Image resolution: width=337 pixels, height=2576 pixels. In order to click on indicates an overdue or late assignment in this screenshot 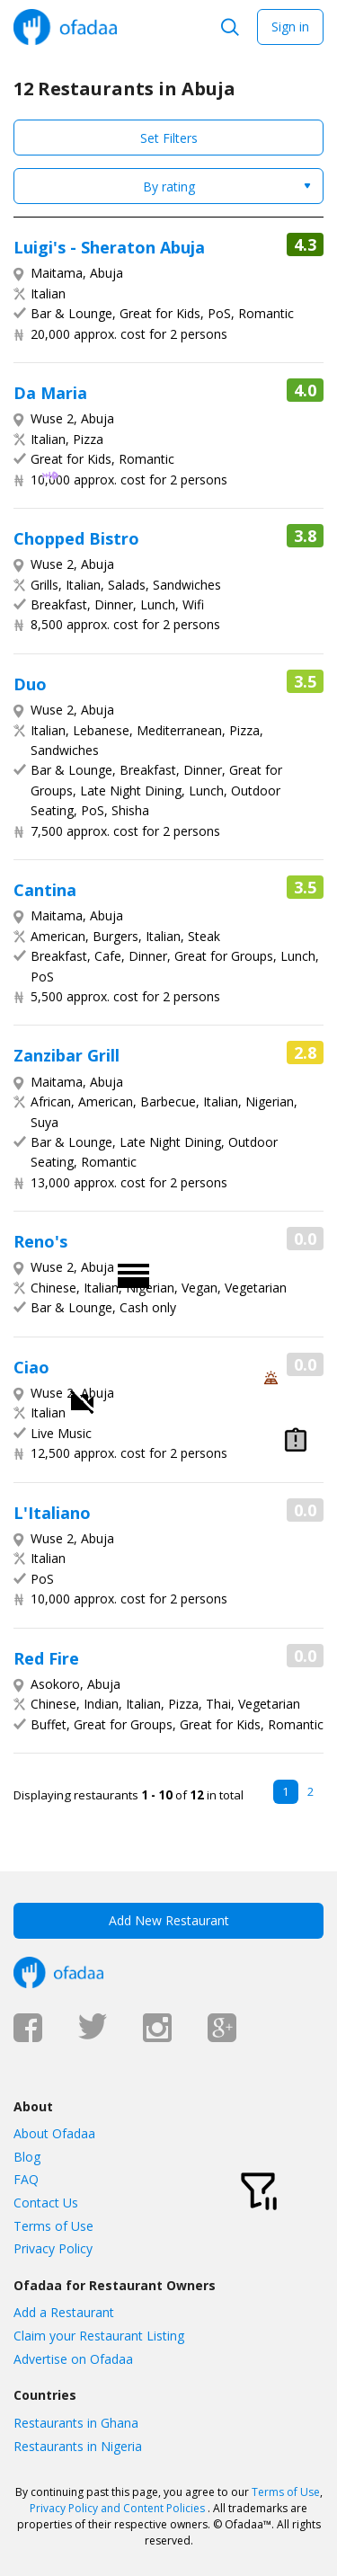, I will do `click(296, 1441)`.